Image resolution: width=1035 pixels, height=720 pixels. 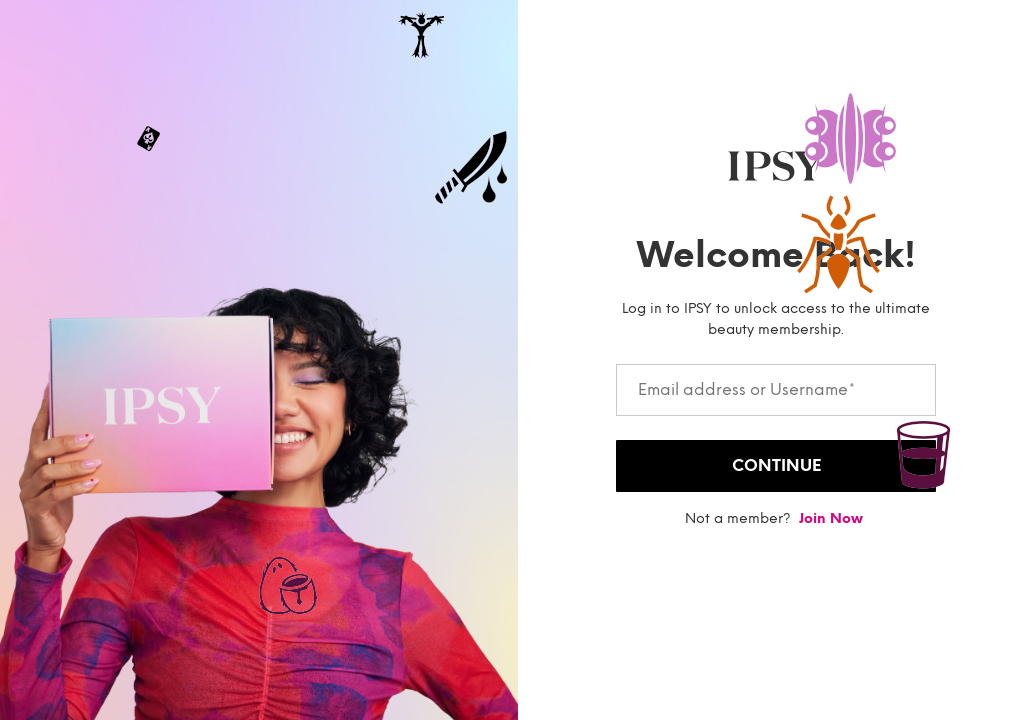 What do you see at coordinates (850, 138) in the screenshot?
I see `abstract game element or power-up indicator` at bounding box center [850, 138].